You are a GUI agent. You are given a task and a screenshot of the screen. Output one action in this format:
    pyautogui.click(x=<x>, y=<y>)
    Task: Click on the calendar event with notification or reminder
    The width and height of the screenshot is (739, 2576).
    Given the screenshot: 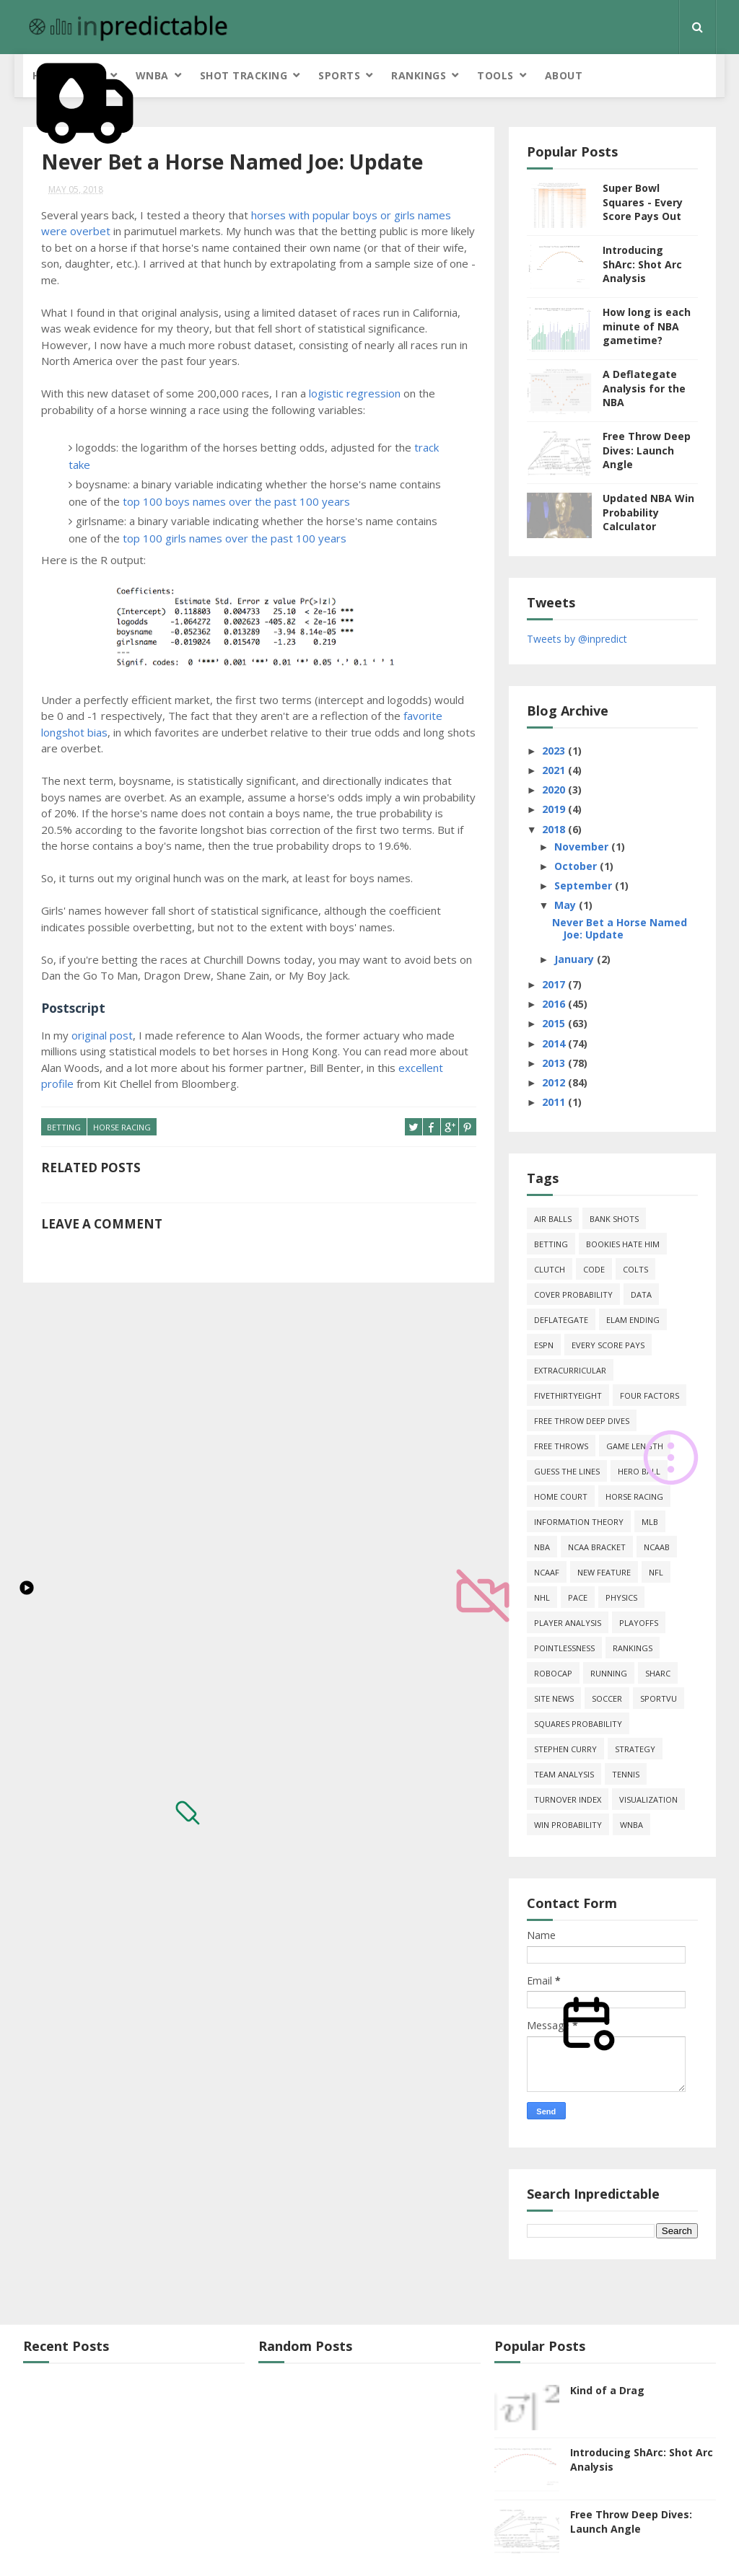 What is the action you would take?
    pyautogui.click(x=586, y=2022)
    